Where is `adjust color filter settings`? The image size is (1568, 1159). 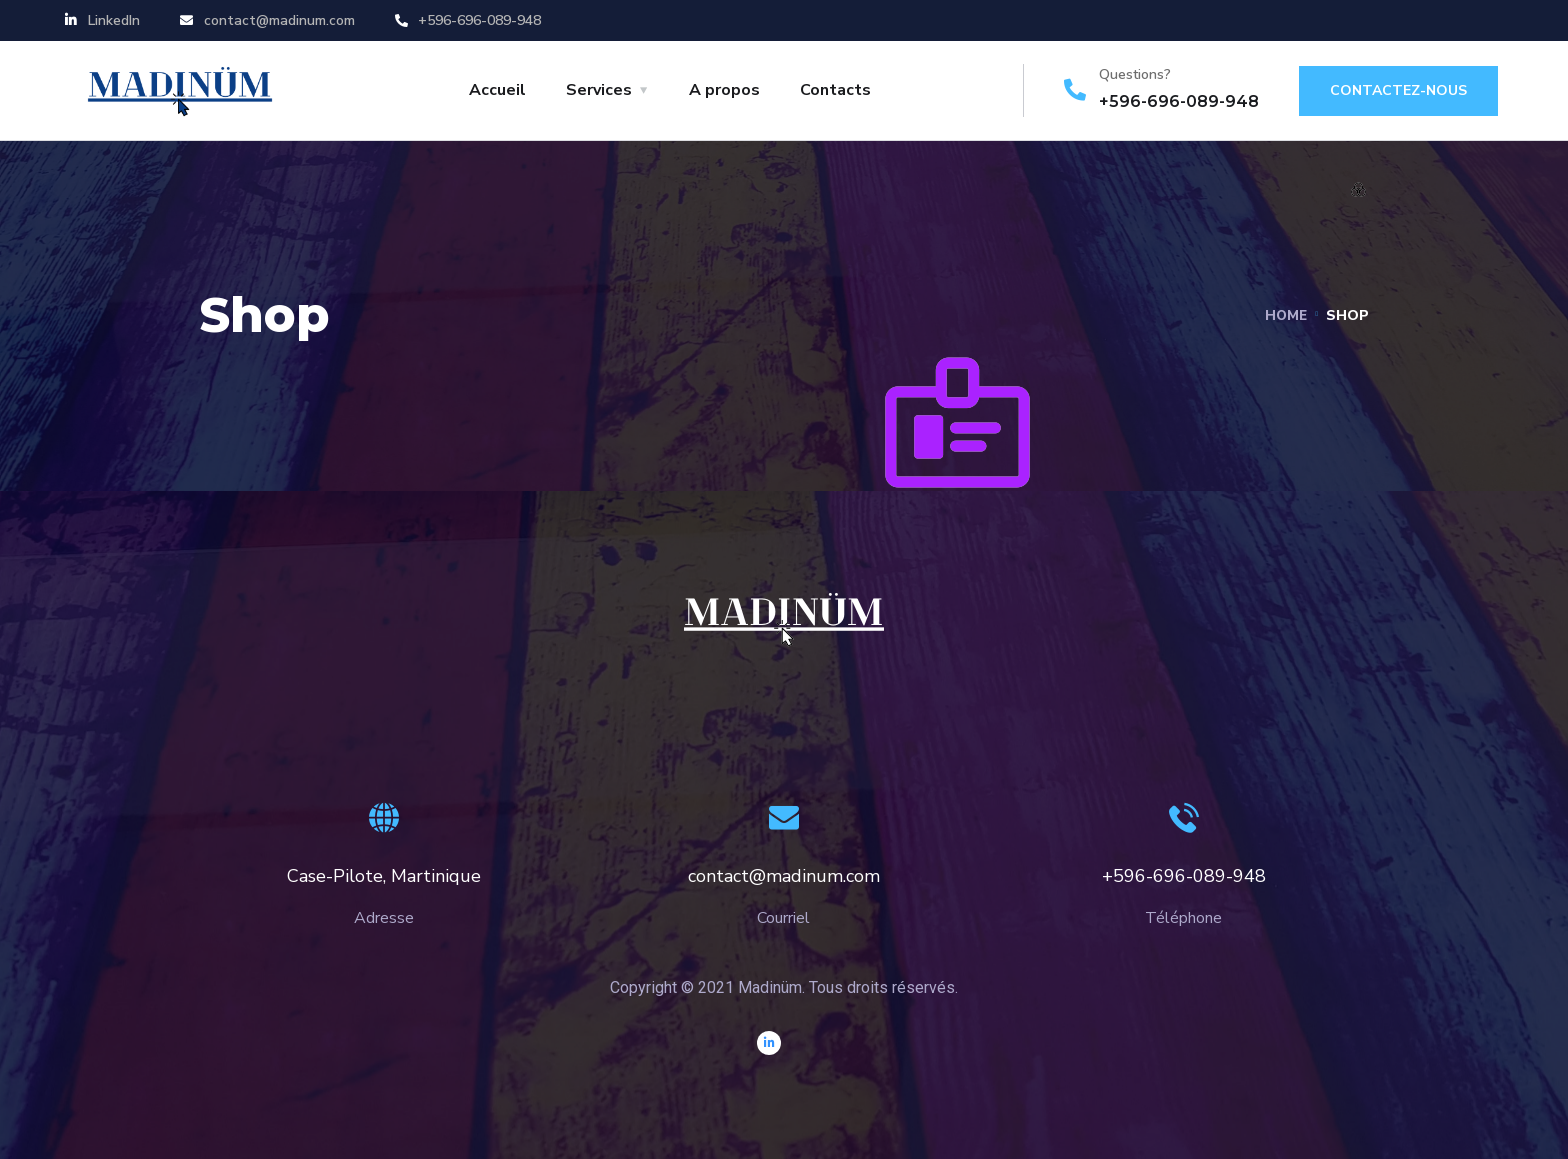
adjust color filter settings is located at coordinates (1358, 189).